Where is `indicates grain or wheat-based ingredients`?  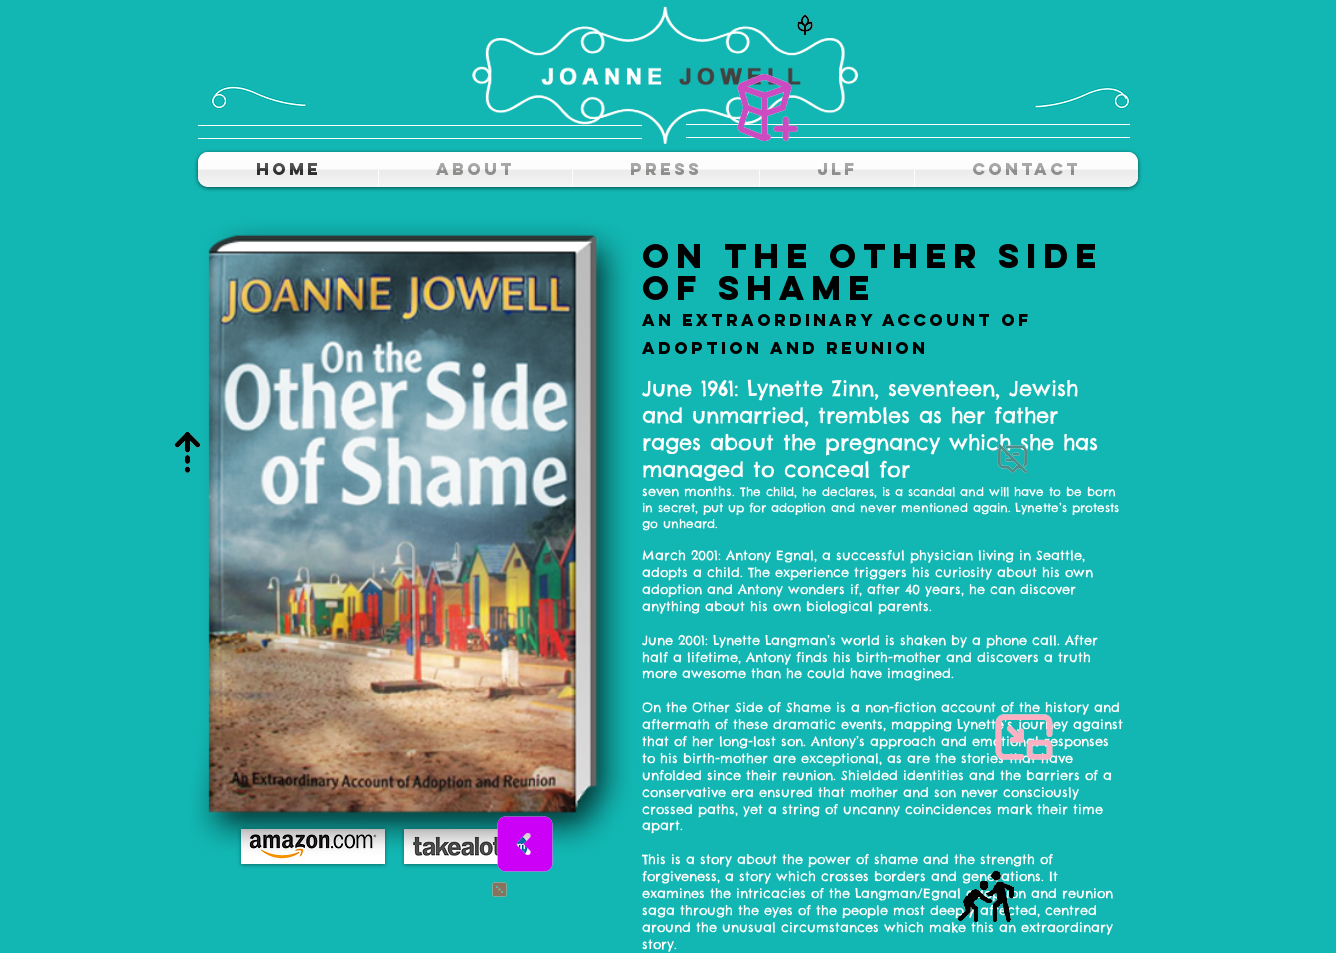
indicates grain or wheat-based ingredients is located at coordinates (805, 25).